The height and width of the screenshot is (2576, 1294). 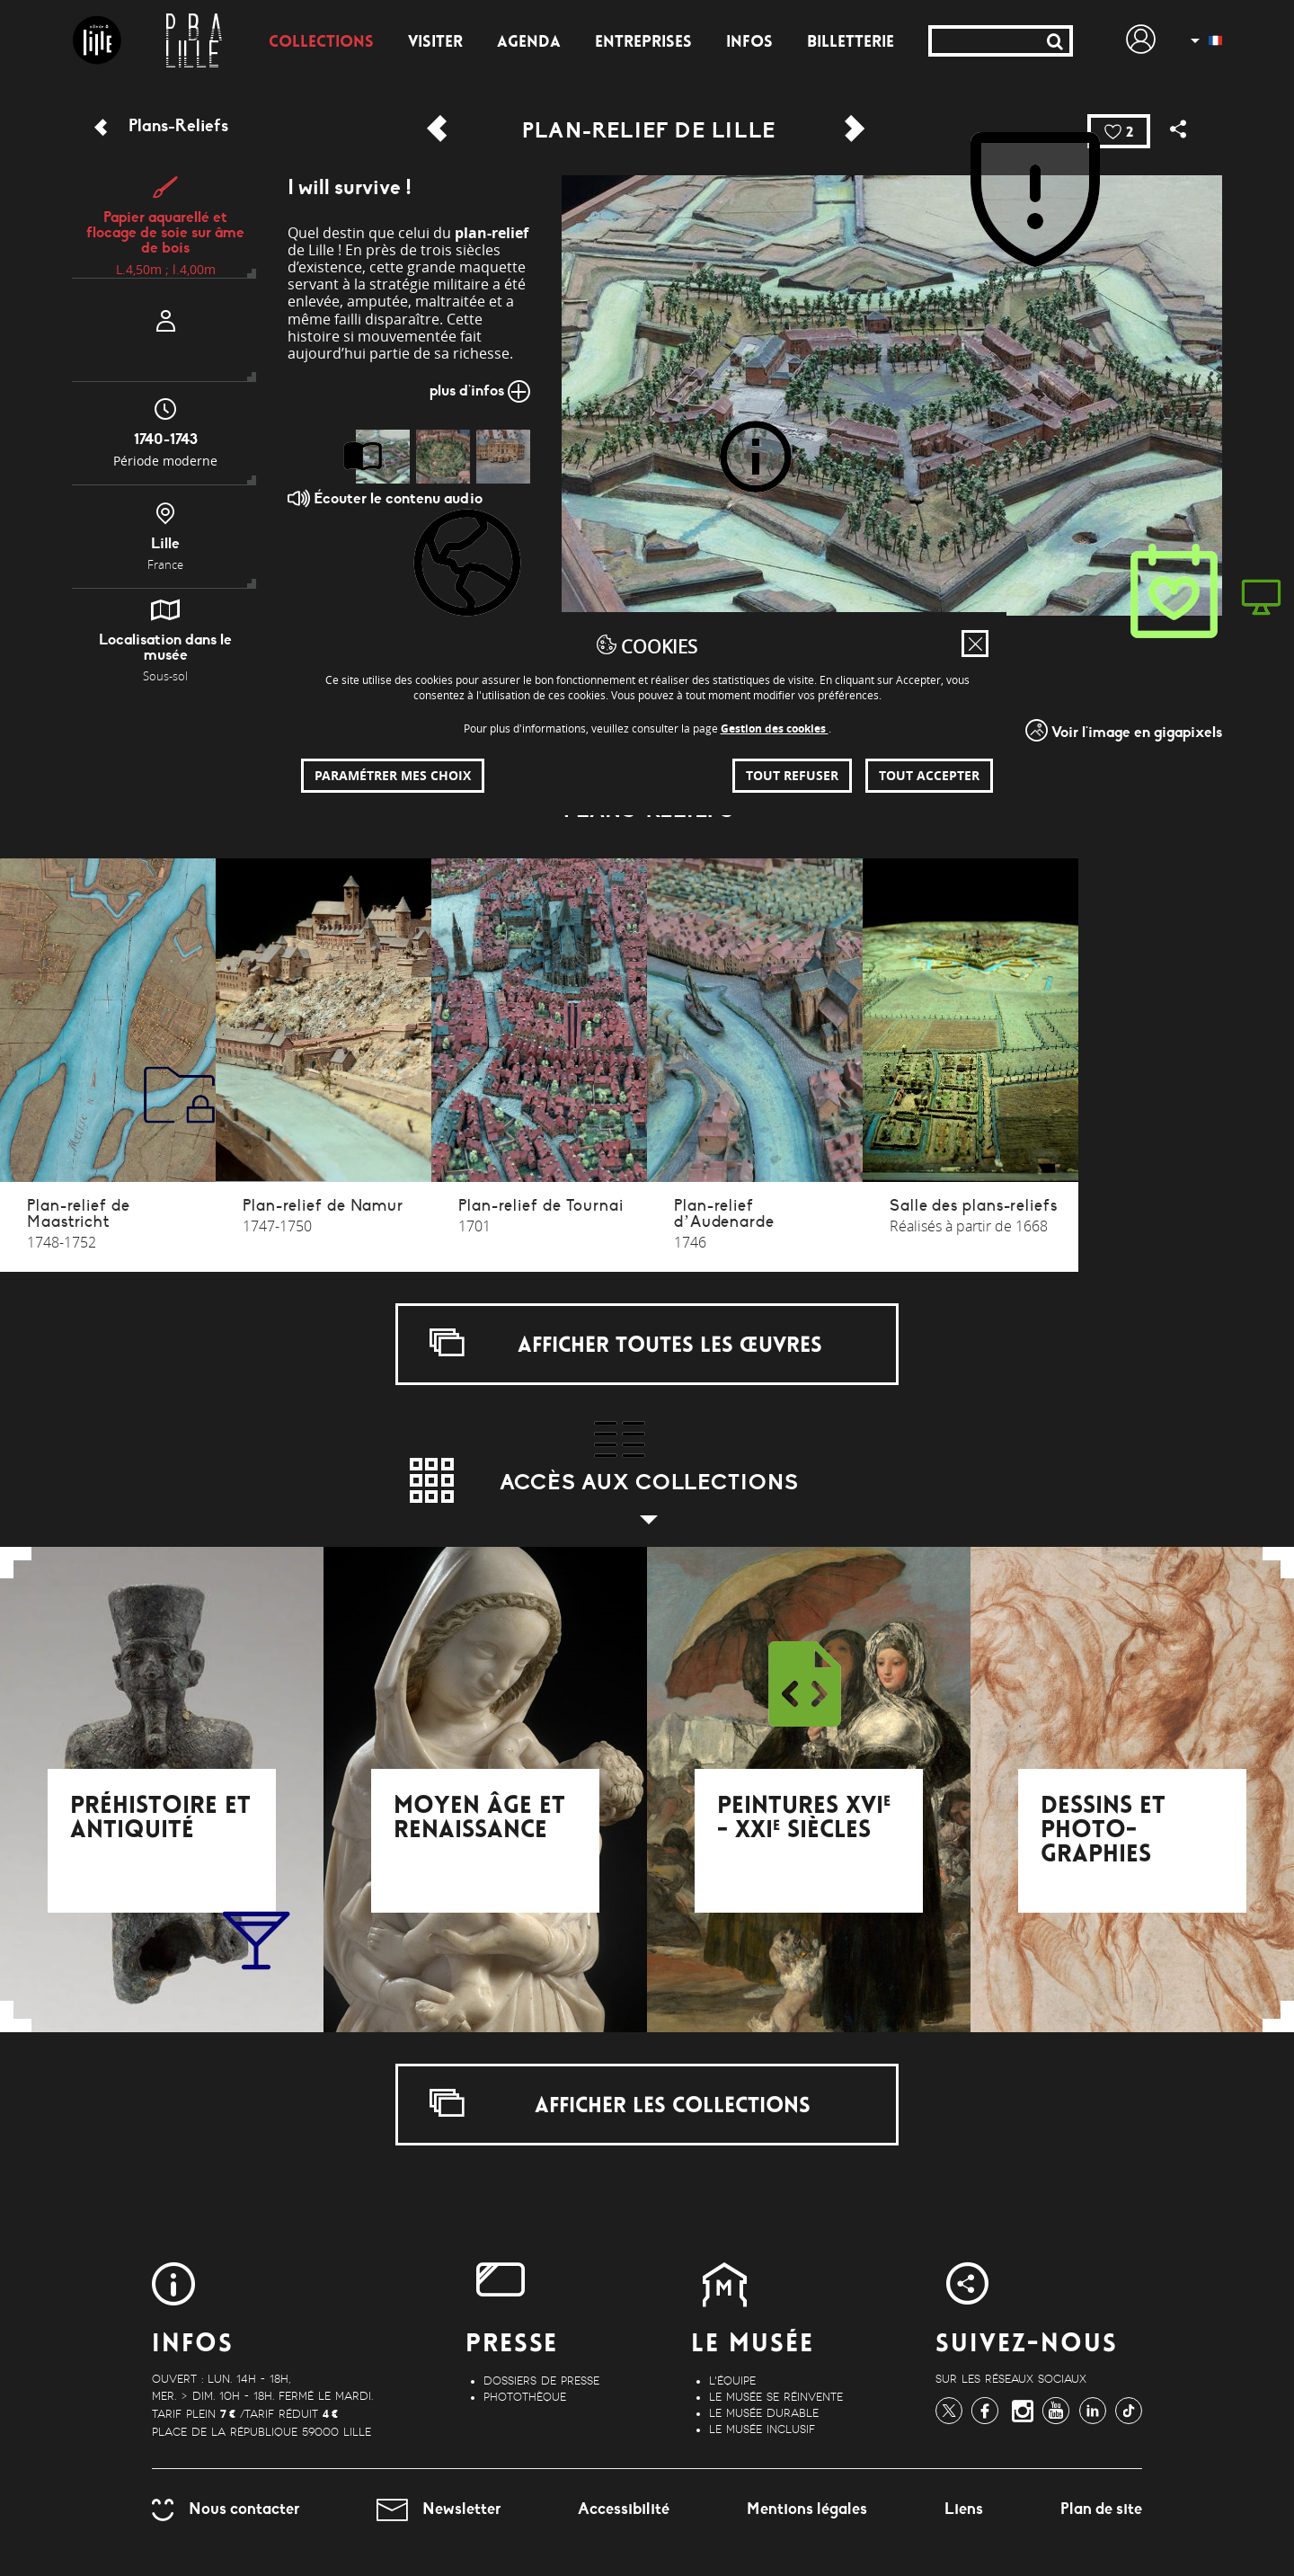 I want to click on security warning or alert detected, so click(x=1035, y=191).